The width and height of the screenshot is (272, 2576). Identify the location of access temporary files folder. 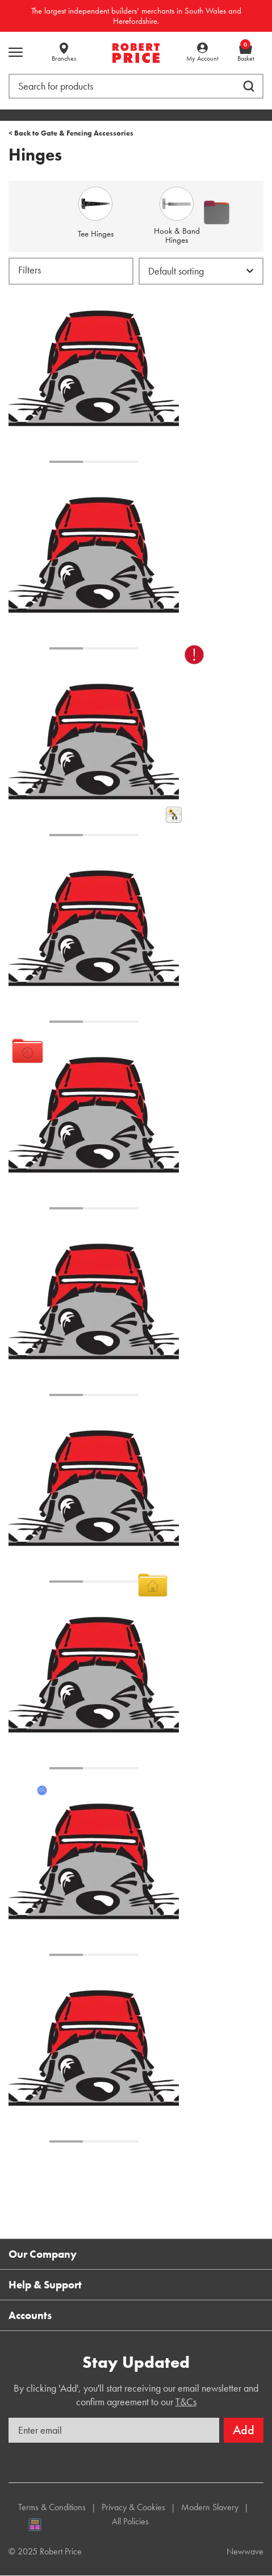
(27, 1051).